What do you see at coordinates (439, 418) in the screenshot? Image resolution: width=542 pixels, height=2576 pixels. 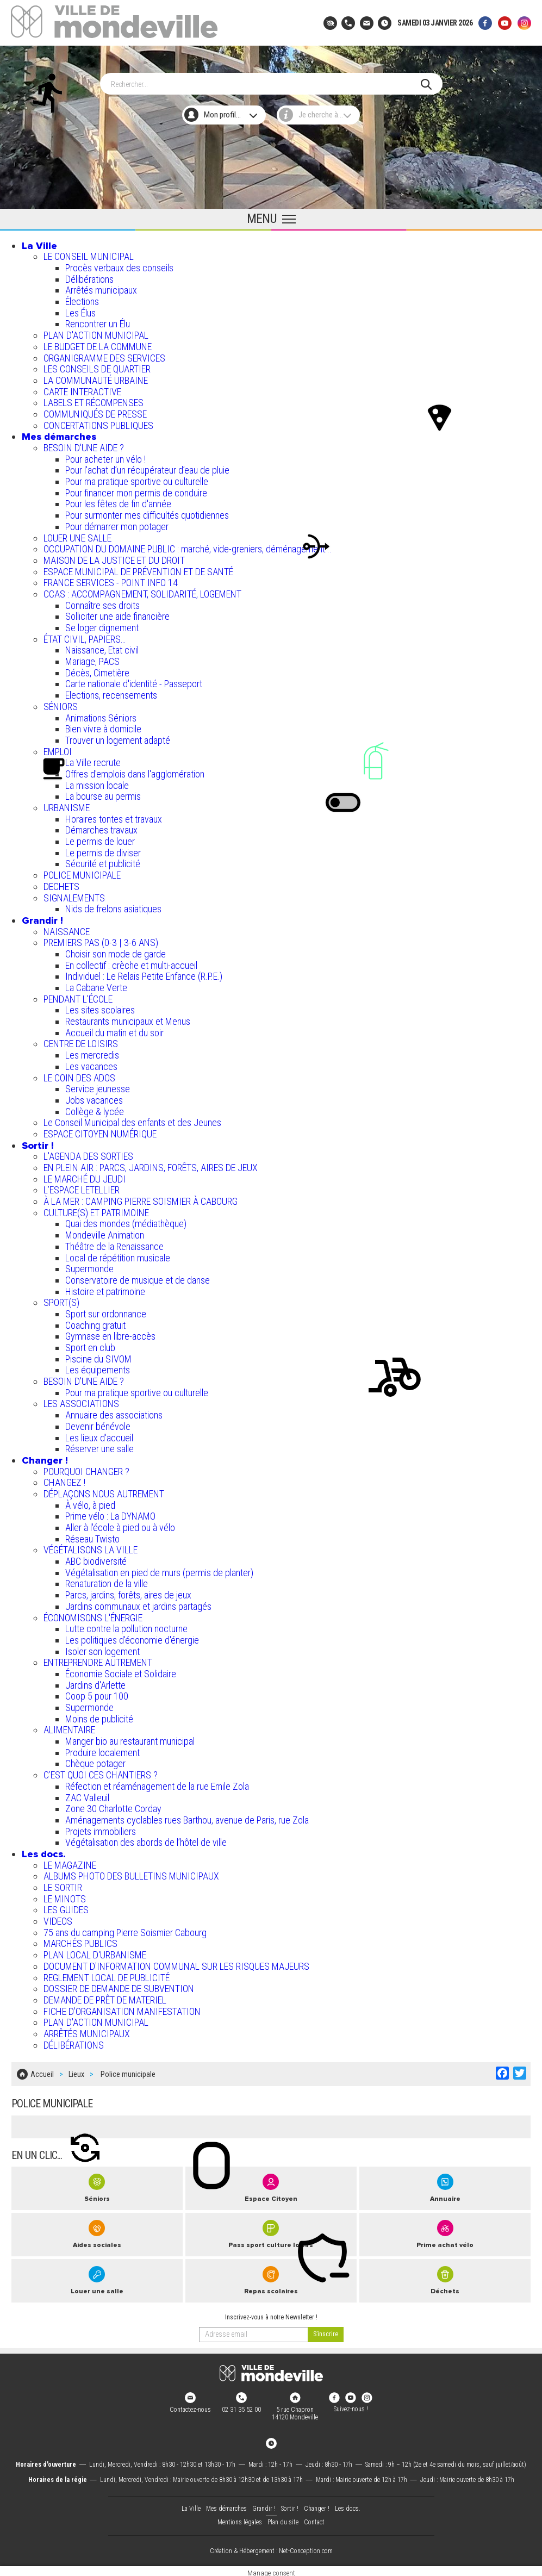 I see `find nearby pizza restaurants` at bounding box center [439, 418].